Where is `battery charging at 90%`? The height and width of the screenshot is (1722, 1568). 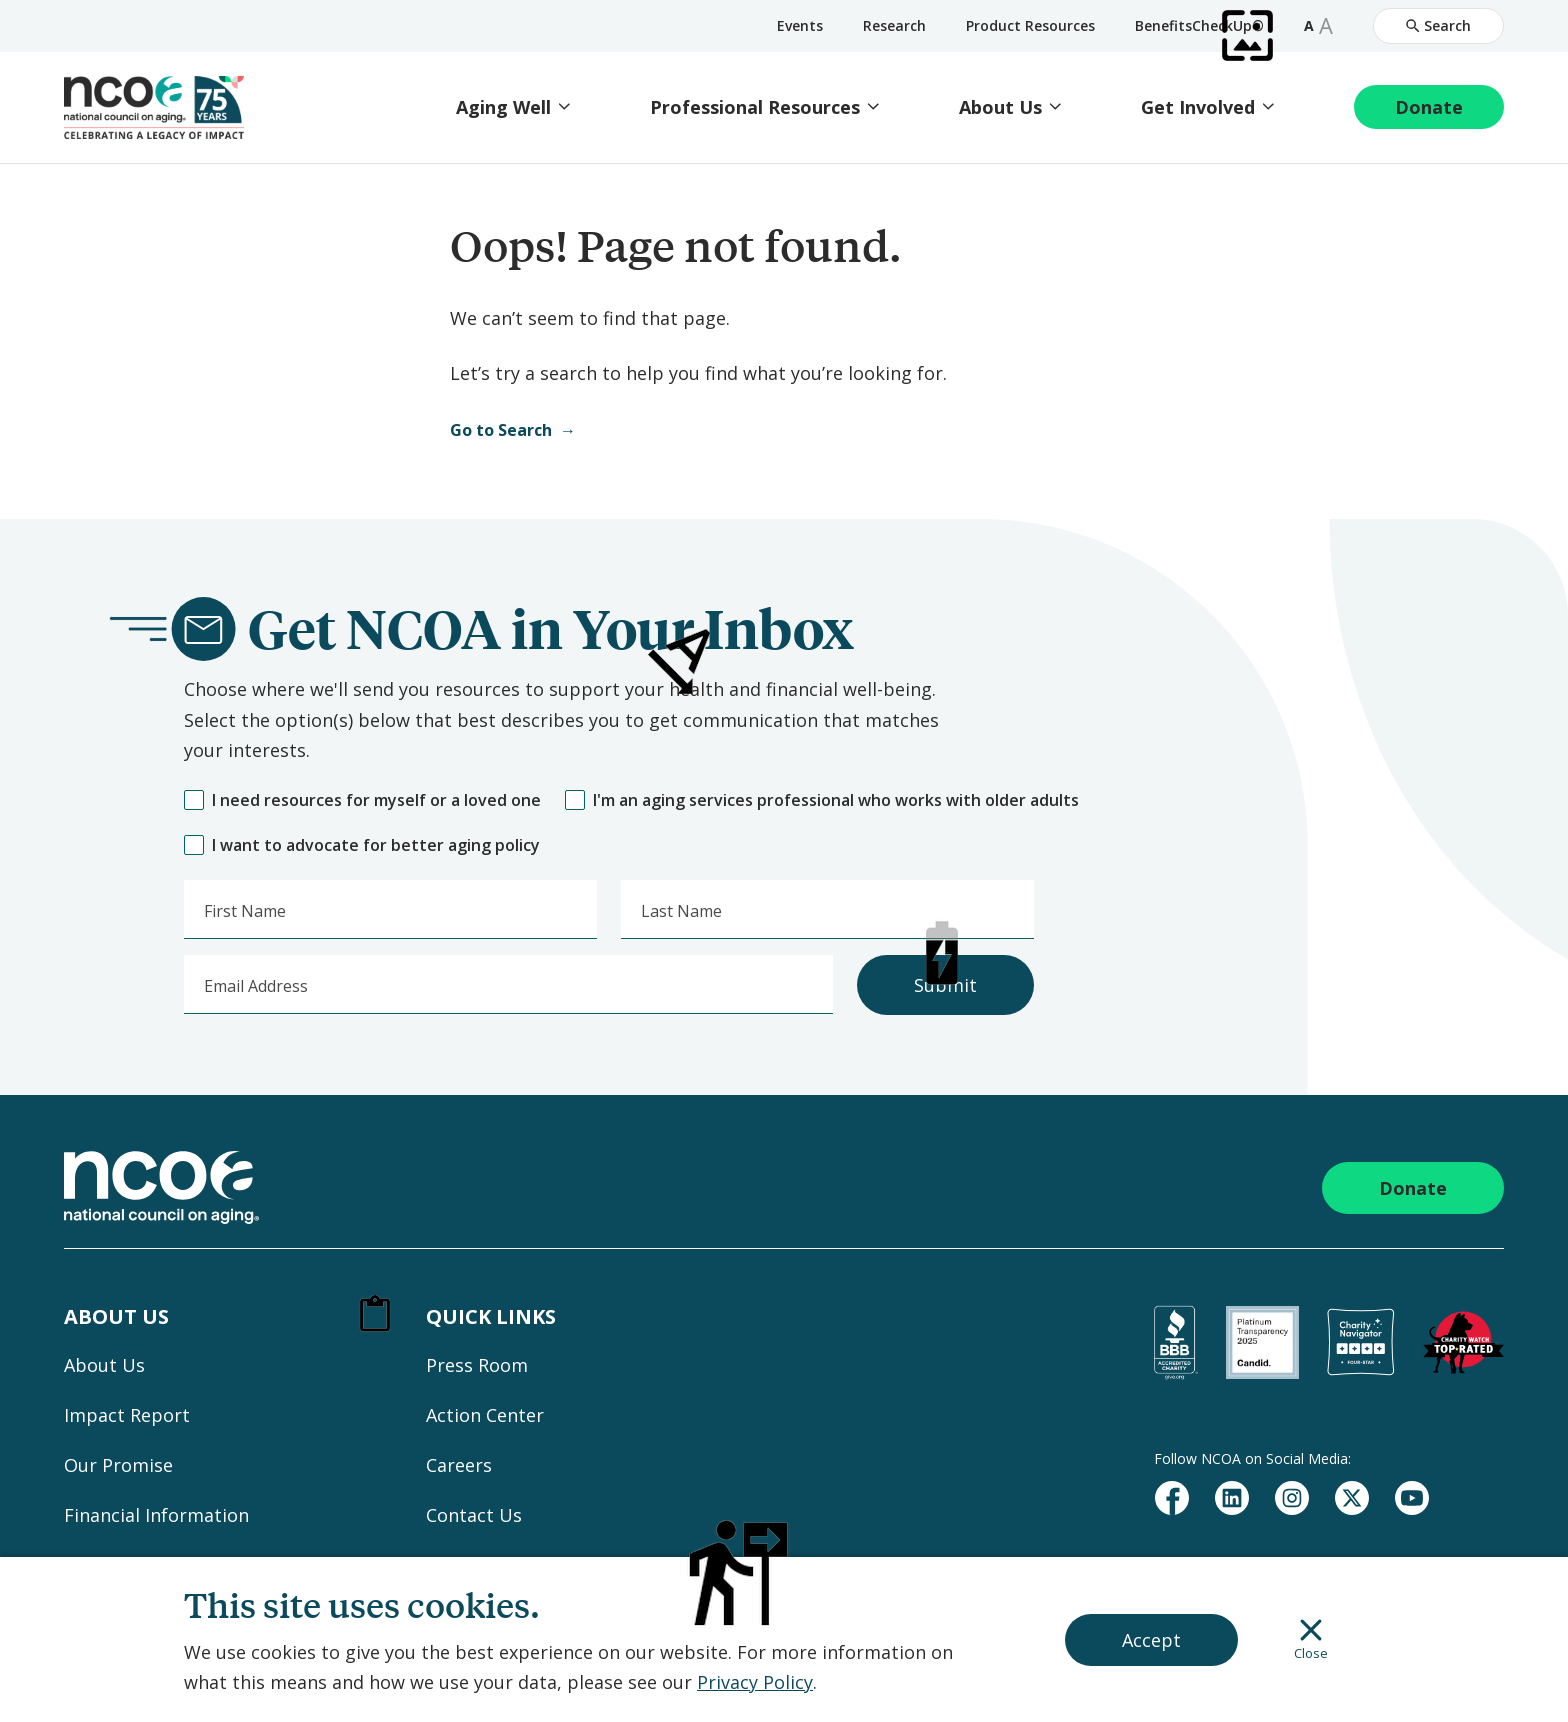 battery charging at 90% is located at coordinates (942, 953).